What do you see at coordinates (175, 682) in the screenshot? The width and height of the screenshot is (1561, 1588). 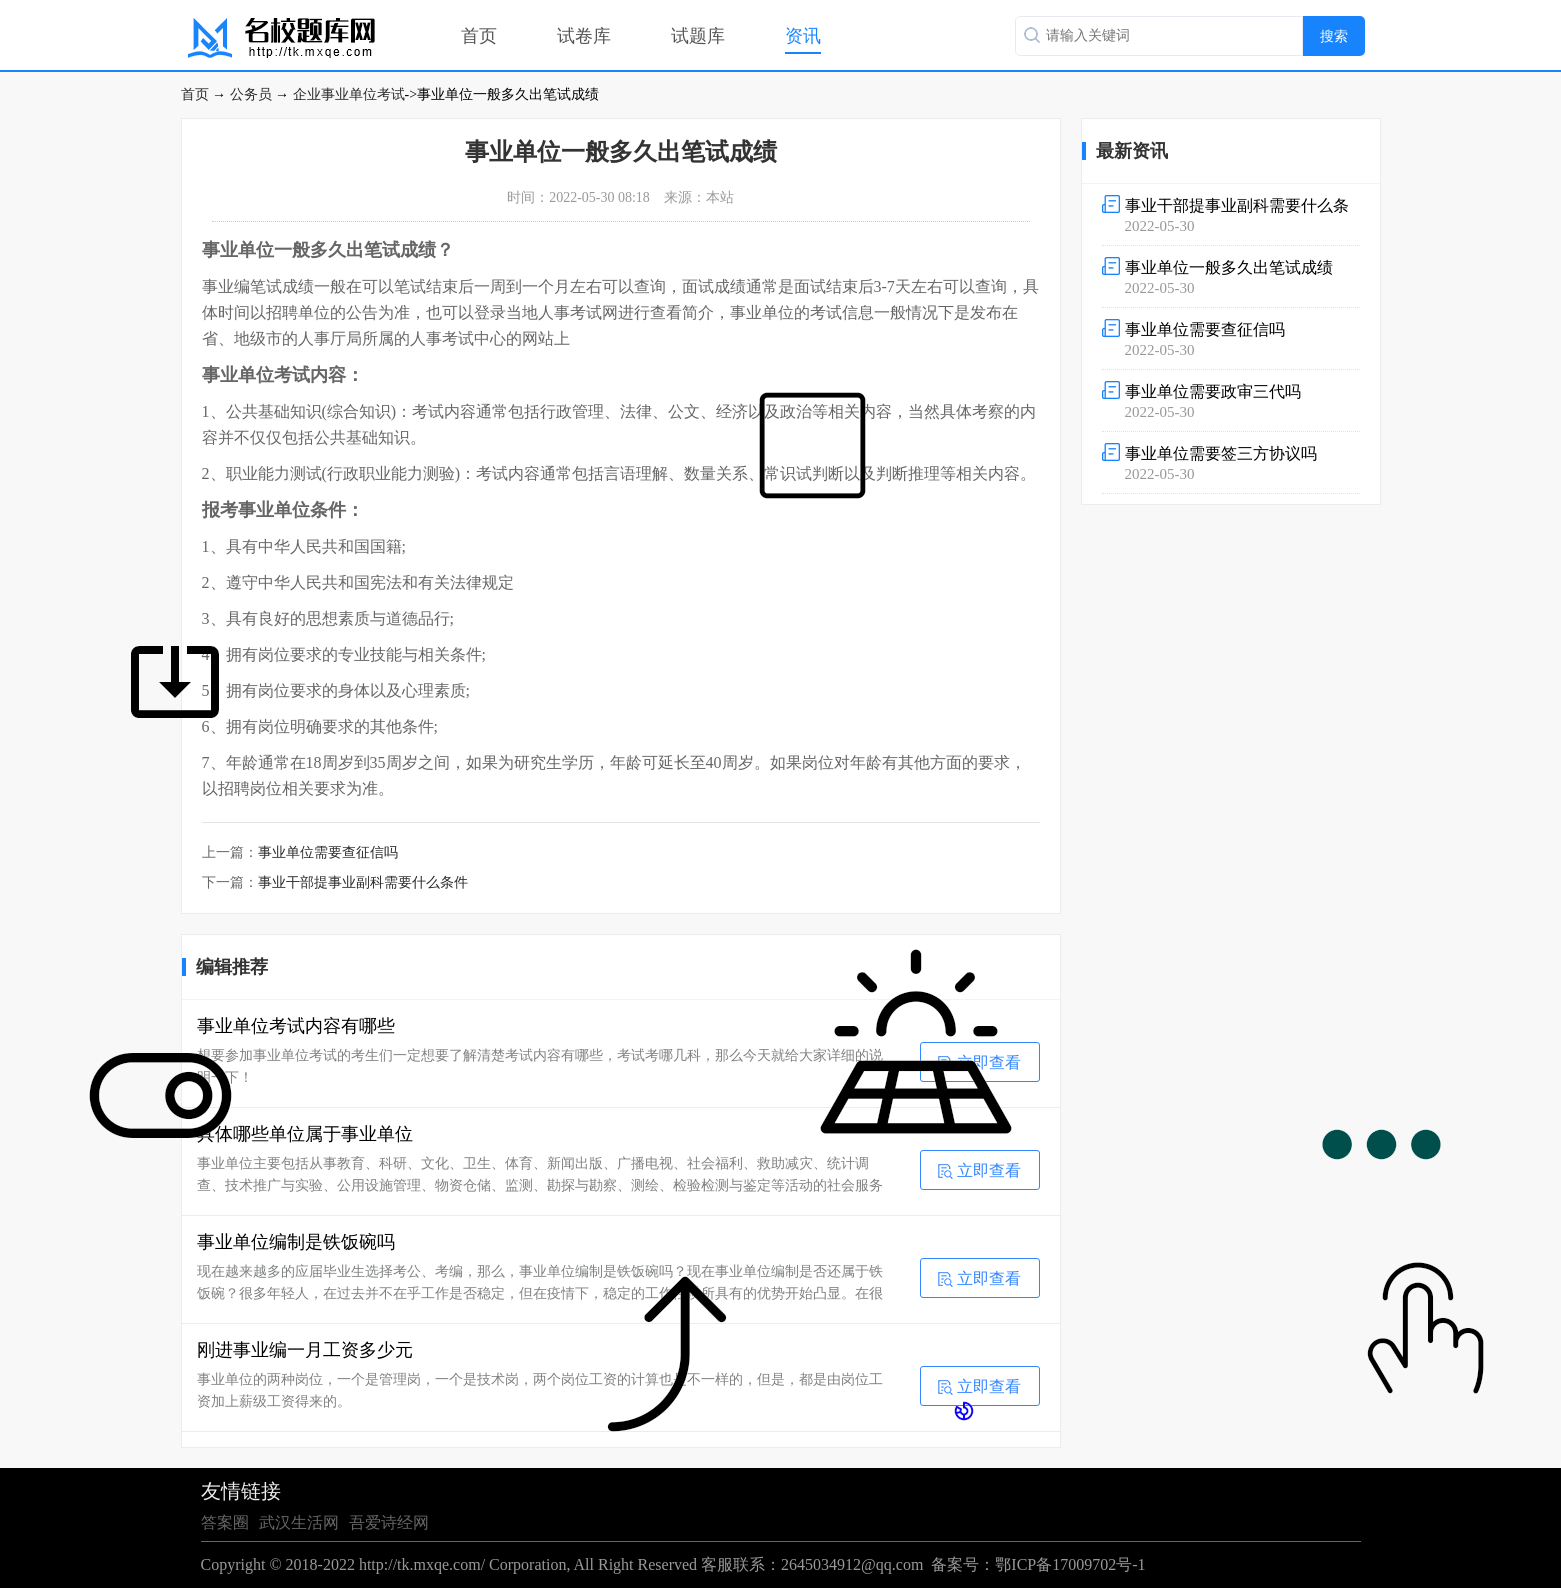 I see `download system update` at bounding box center [175, 682].